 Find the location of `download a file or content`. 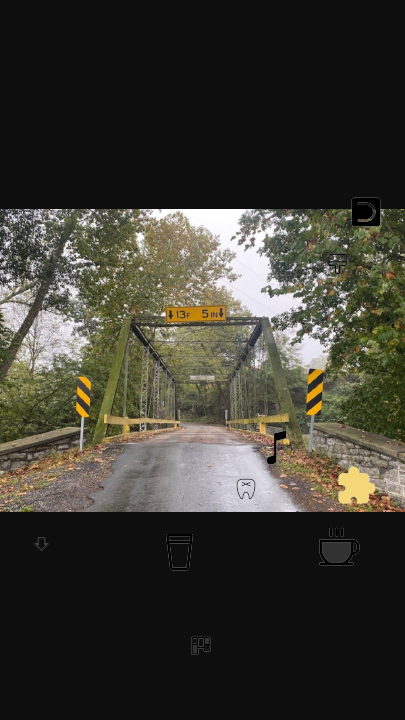

download a file or content is located at coordinates (41, 543).